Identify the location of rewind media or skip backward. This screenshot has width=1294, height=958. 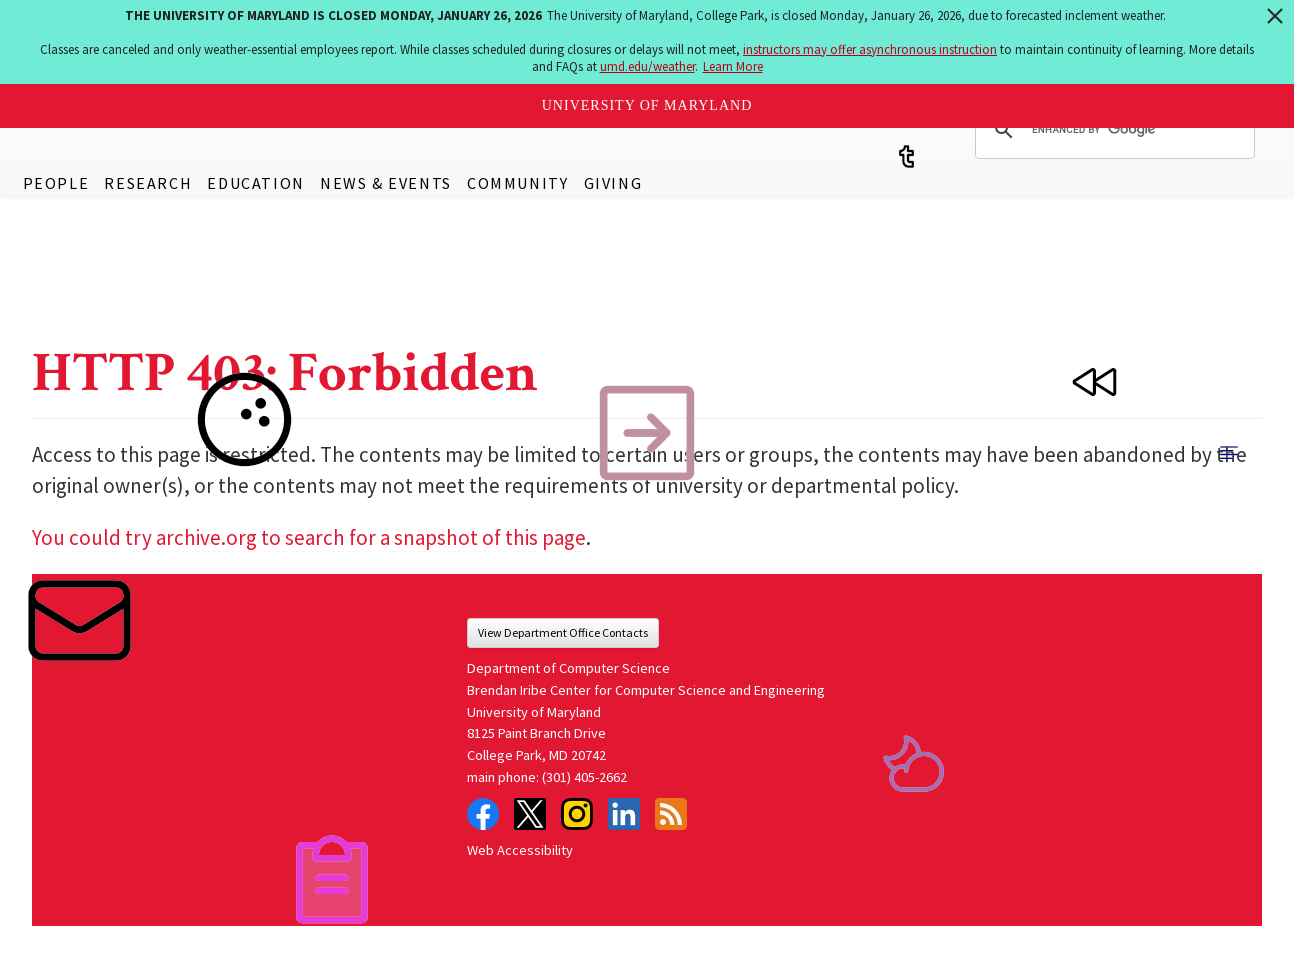
(1096, 382).